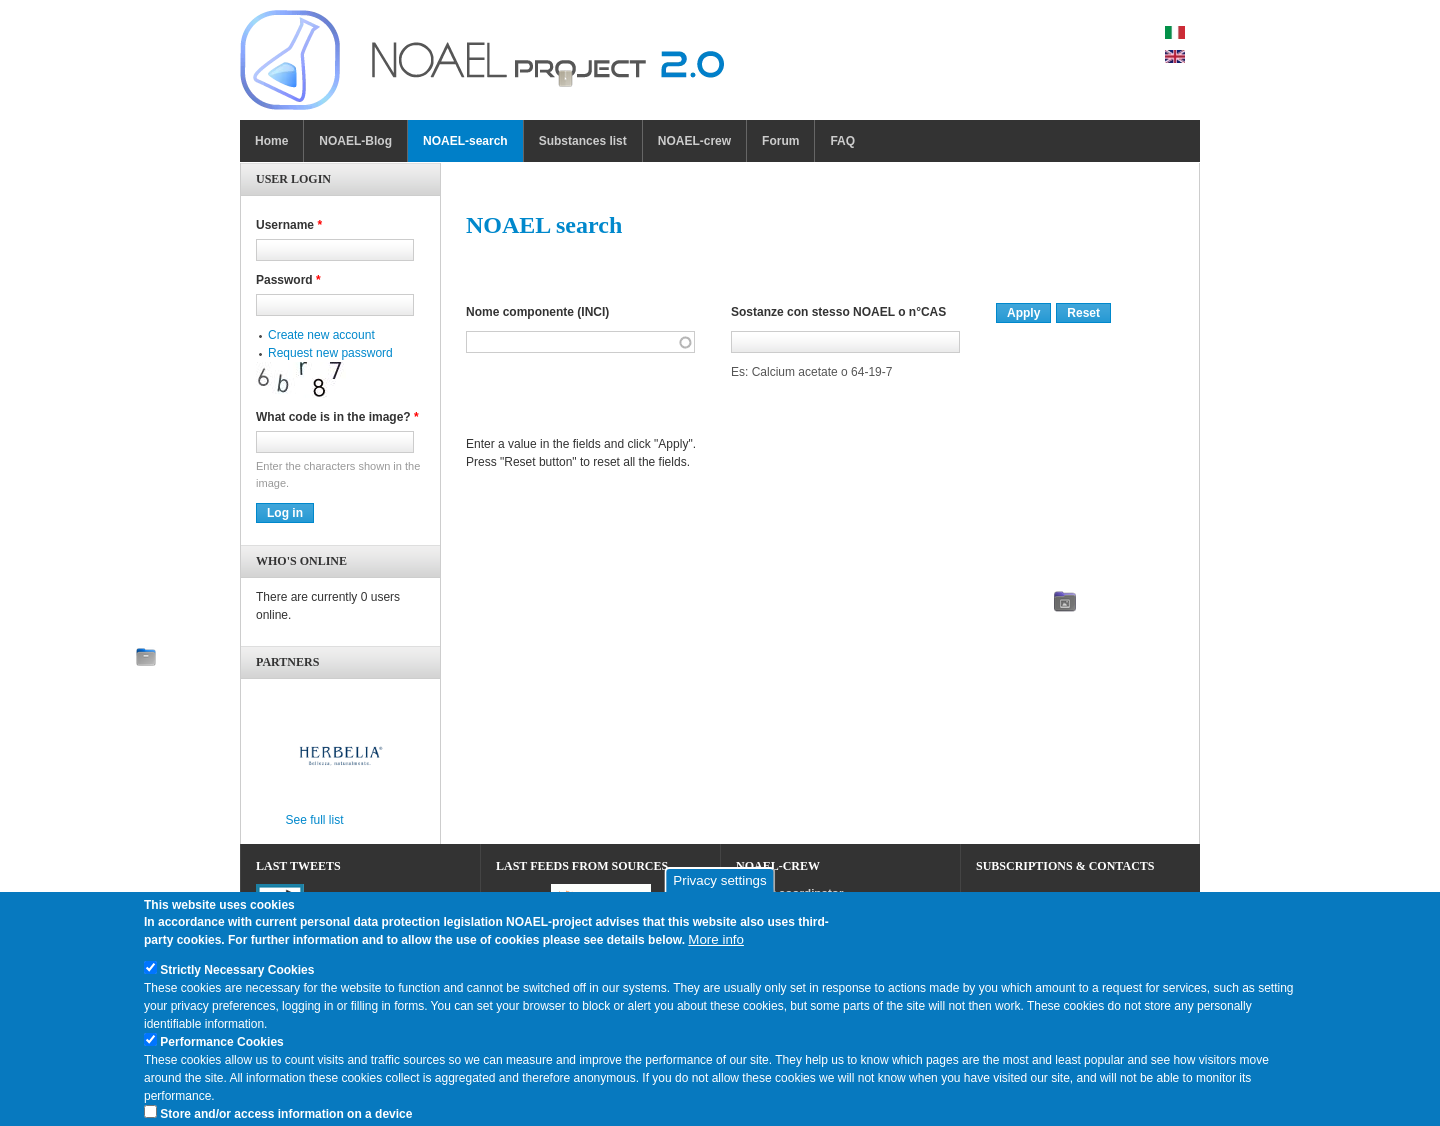 This screenshot has width=1440, height=1126. Describe the element at coordinates (146, 657) in the screenshot. I see `open the files application` at that location.